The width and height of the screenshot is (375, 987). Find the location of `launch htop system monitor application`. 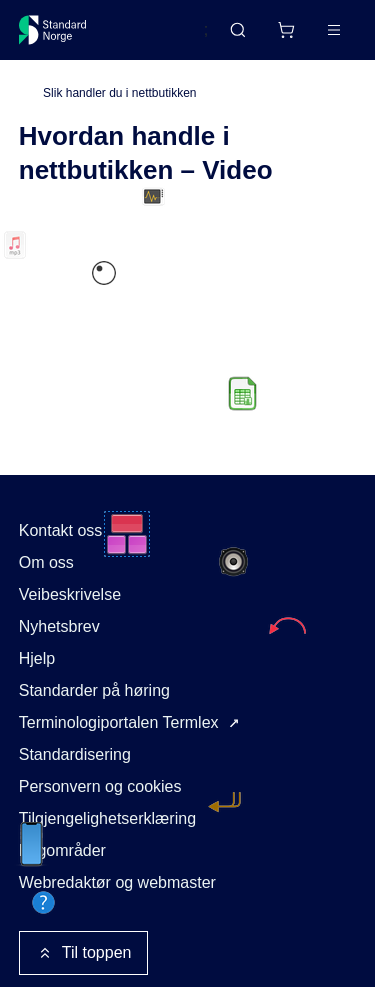

launch htop system monitor application is located at coordinates (153, 196).